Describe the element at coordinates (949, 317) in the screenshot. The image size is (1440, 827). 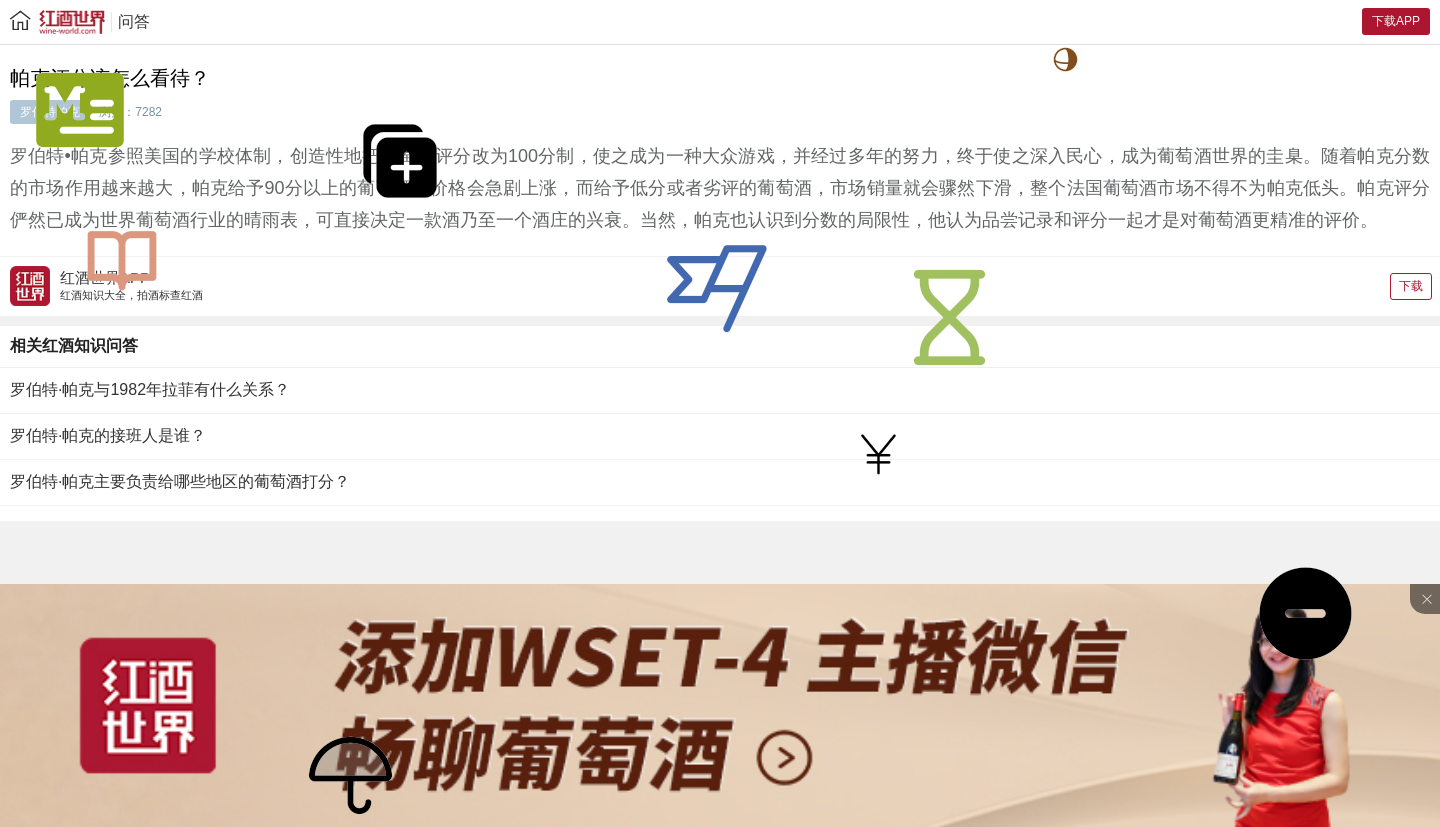
I see `indicates a process is waiting or pending` at that location.